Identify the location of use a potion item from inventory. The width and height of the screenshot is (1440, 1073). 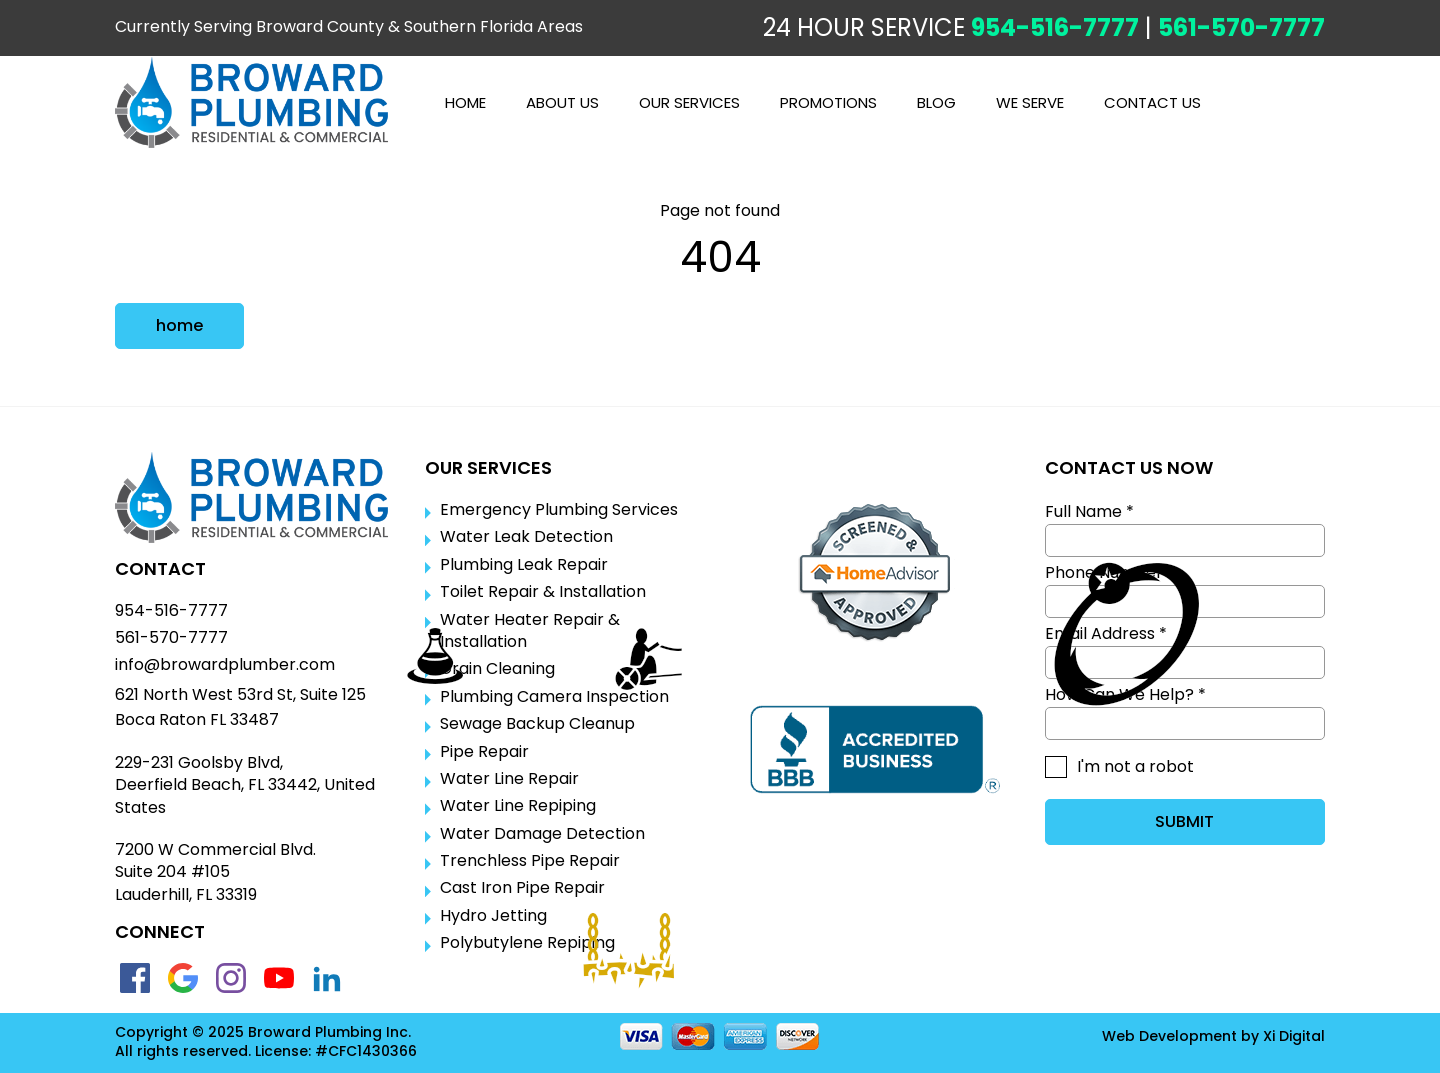
(435, 656).